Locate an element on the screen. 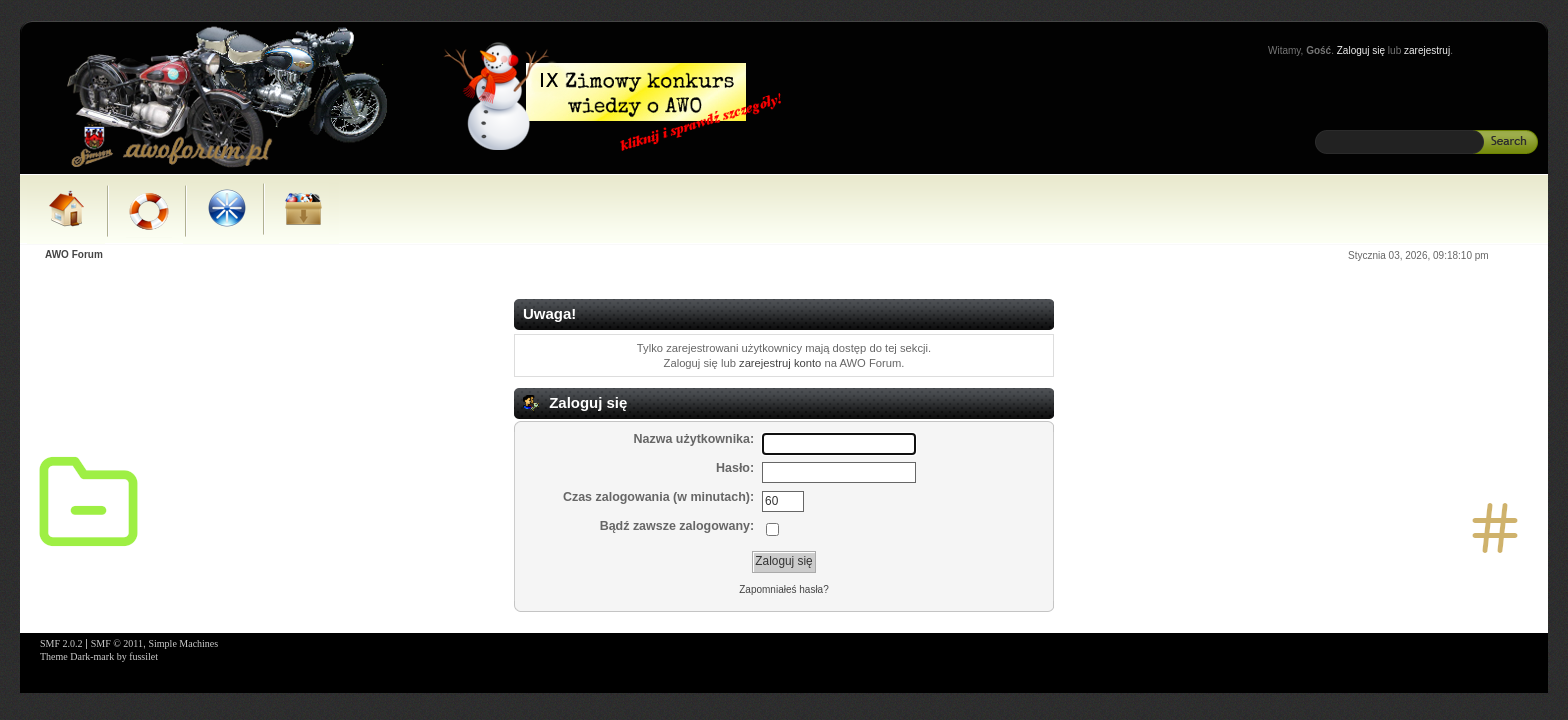  remove a folder is located at coordinates (88, 501).